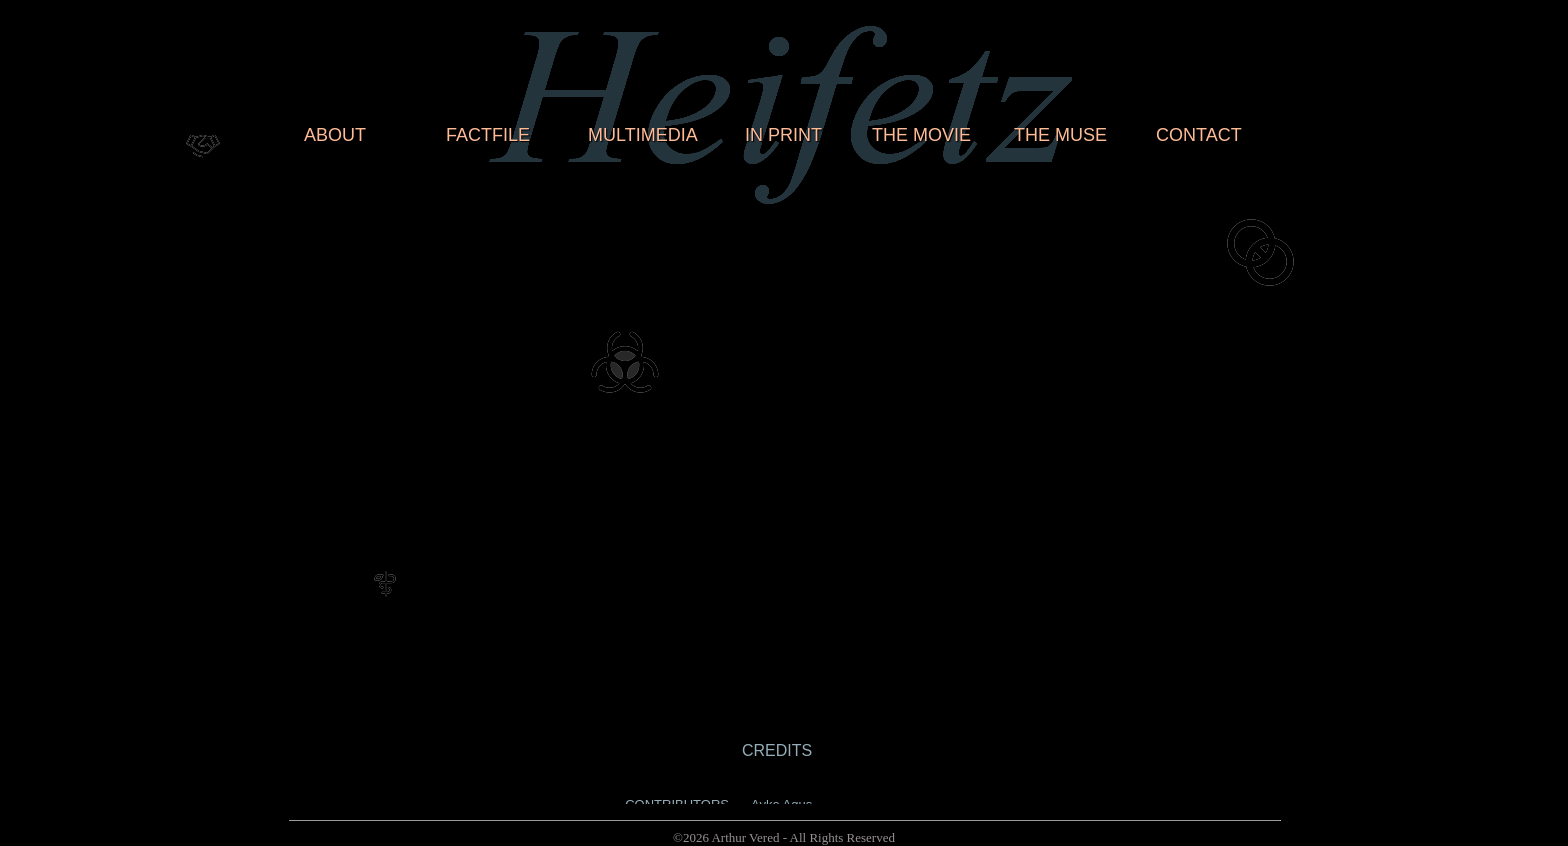 The height and width of the screenshot is (846, 1568). Describe the element at coordinates (386, 584) in the screenshot. I see `access health or medical services` at that location.